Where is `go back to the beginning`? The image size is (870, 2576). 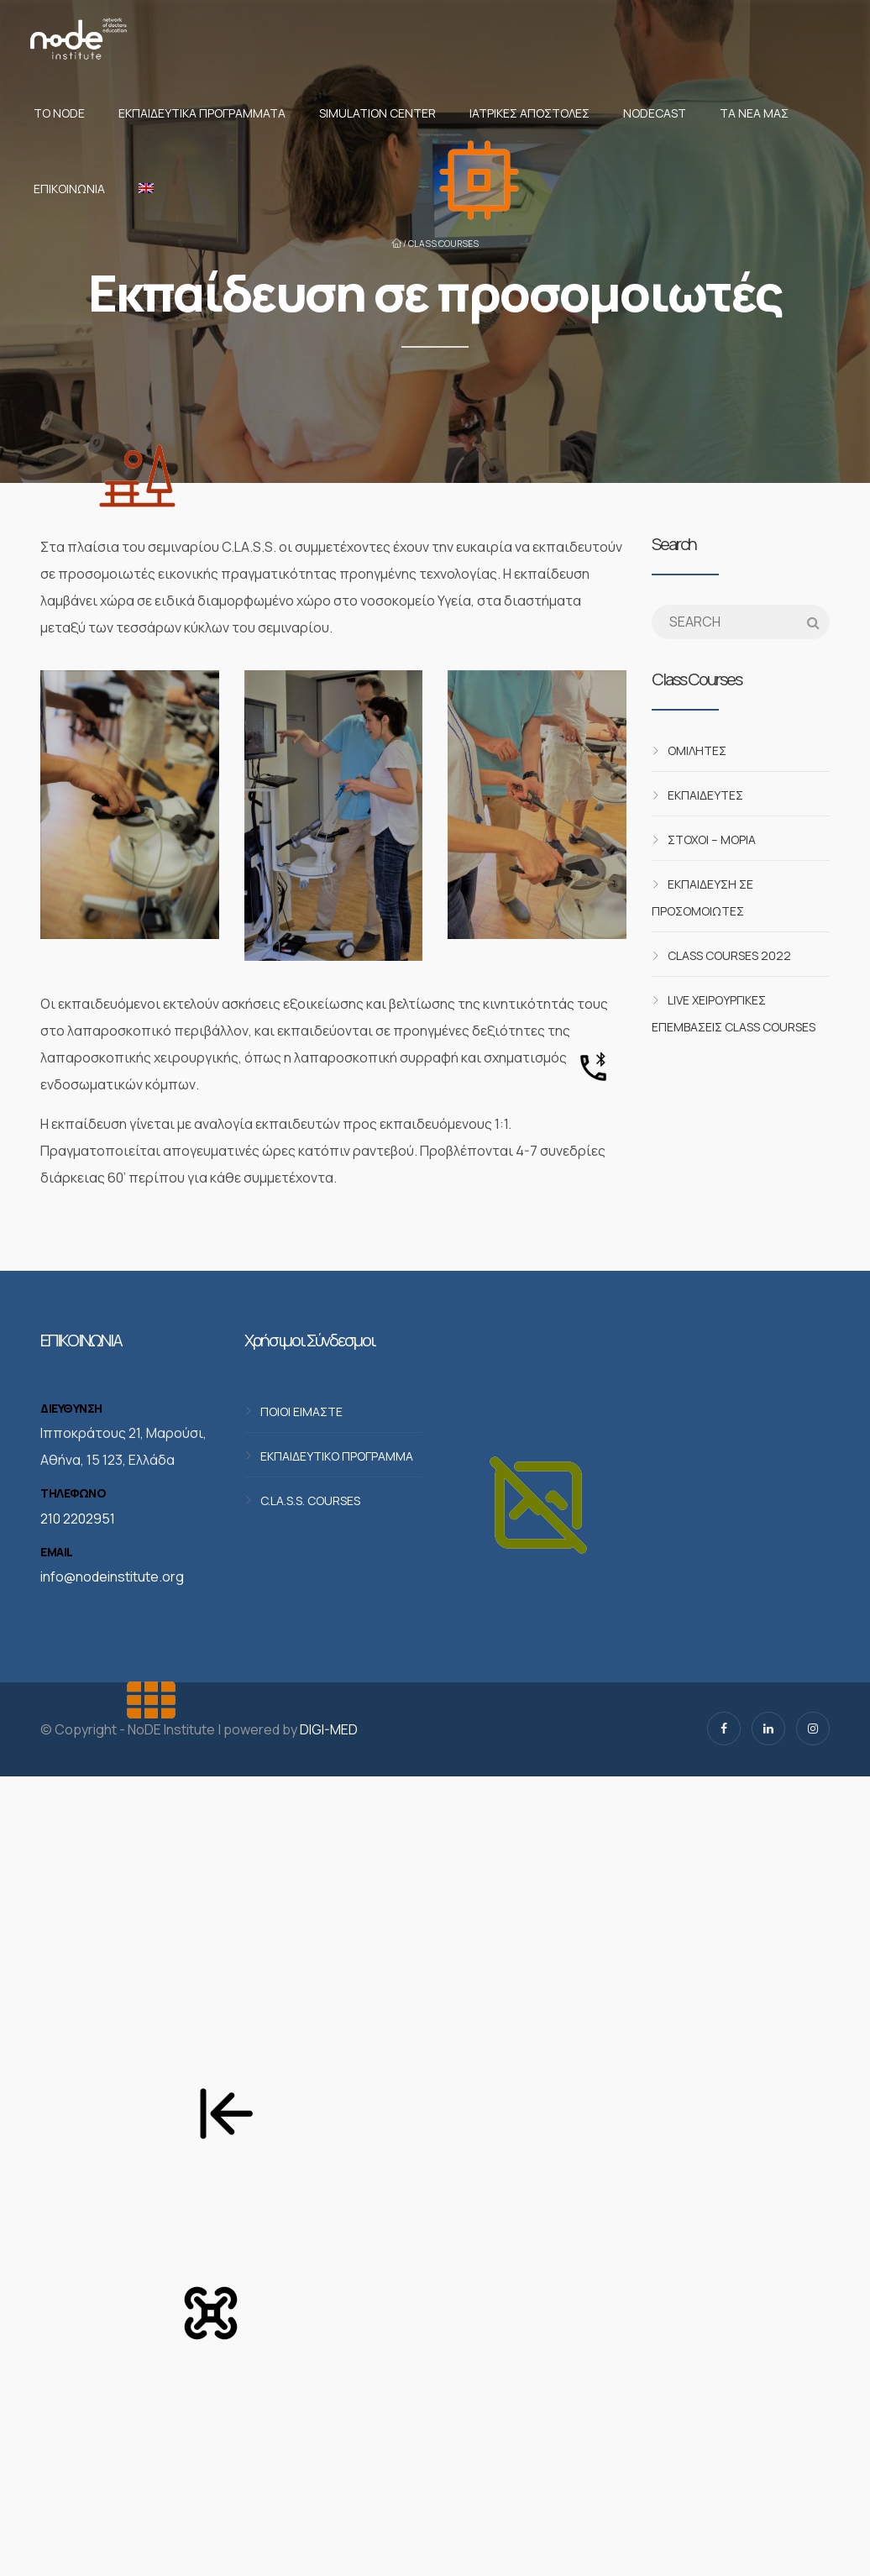
go back to the beginning is located at coordinates (225, 2113).